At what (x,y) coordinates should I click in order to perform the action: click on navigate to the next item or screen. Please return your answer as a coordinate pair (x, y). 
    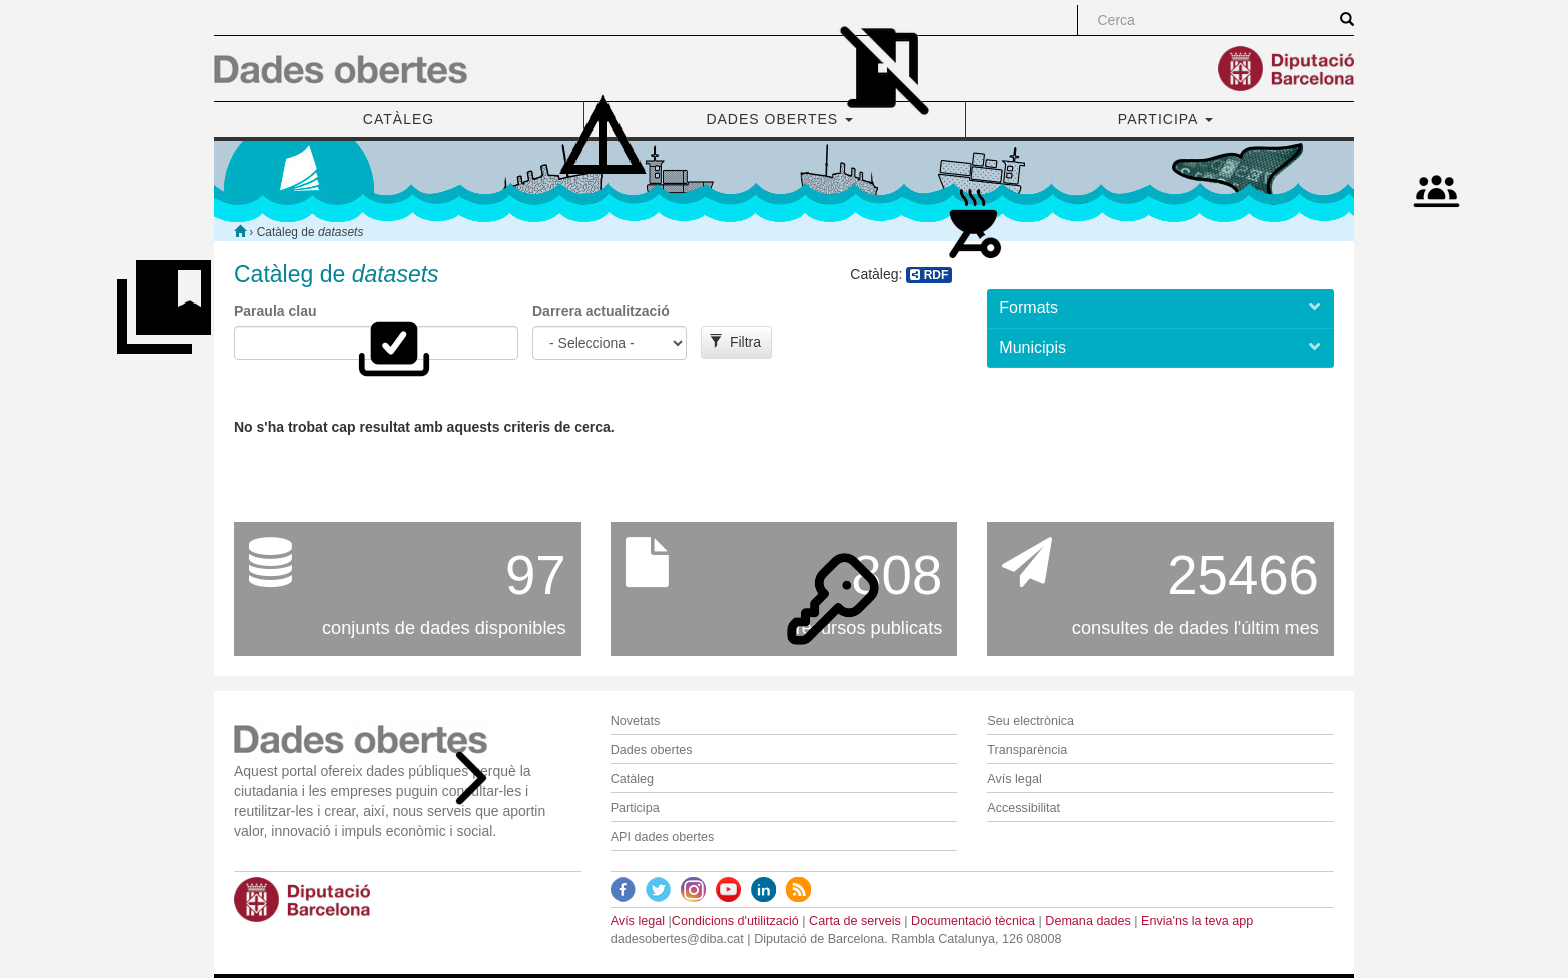
    Looking at the image, I should click on (470, 778).